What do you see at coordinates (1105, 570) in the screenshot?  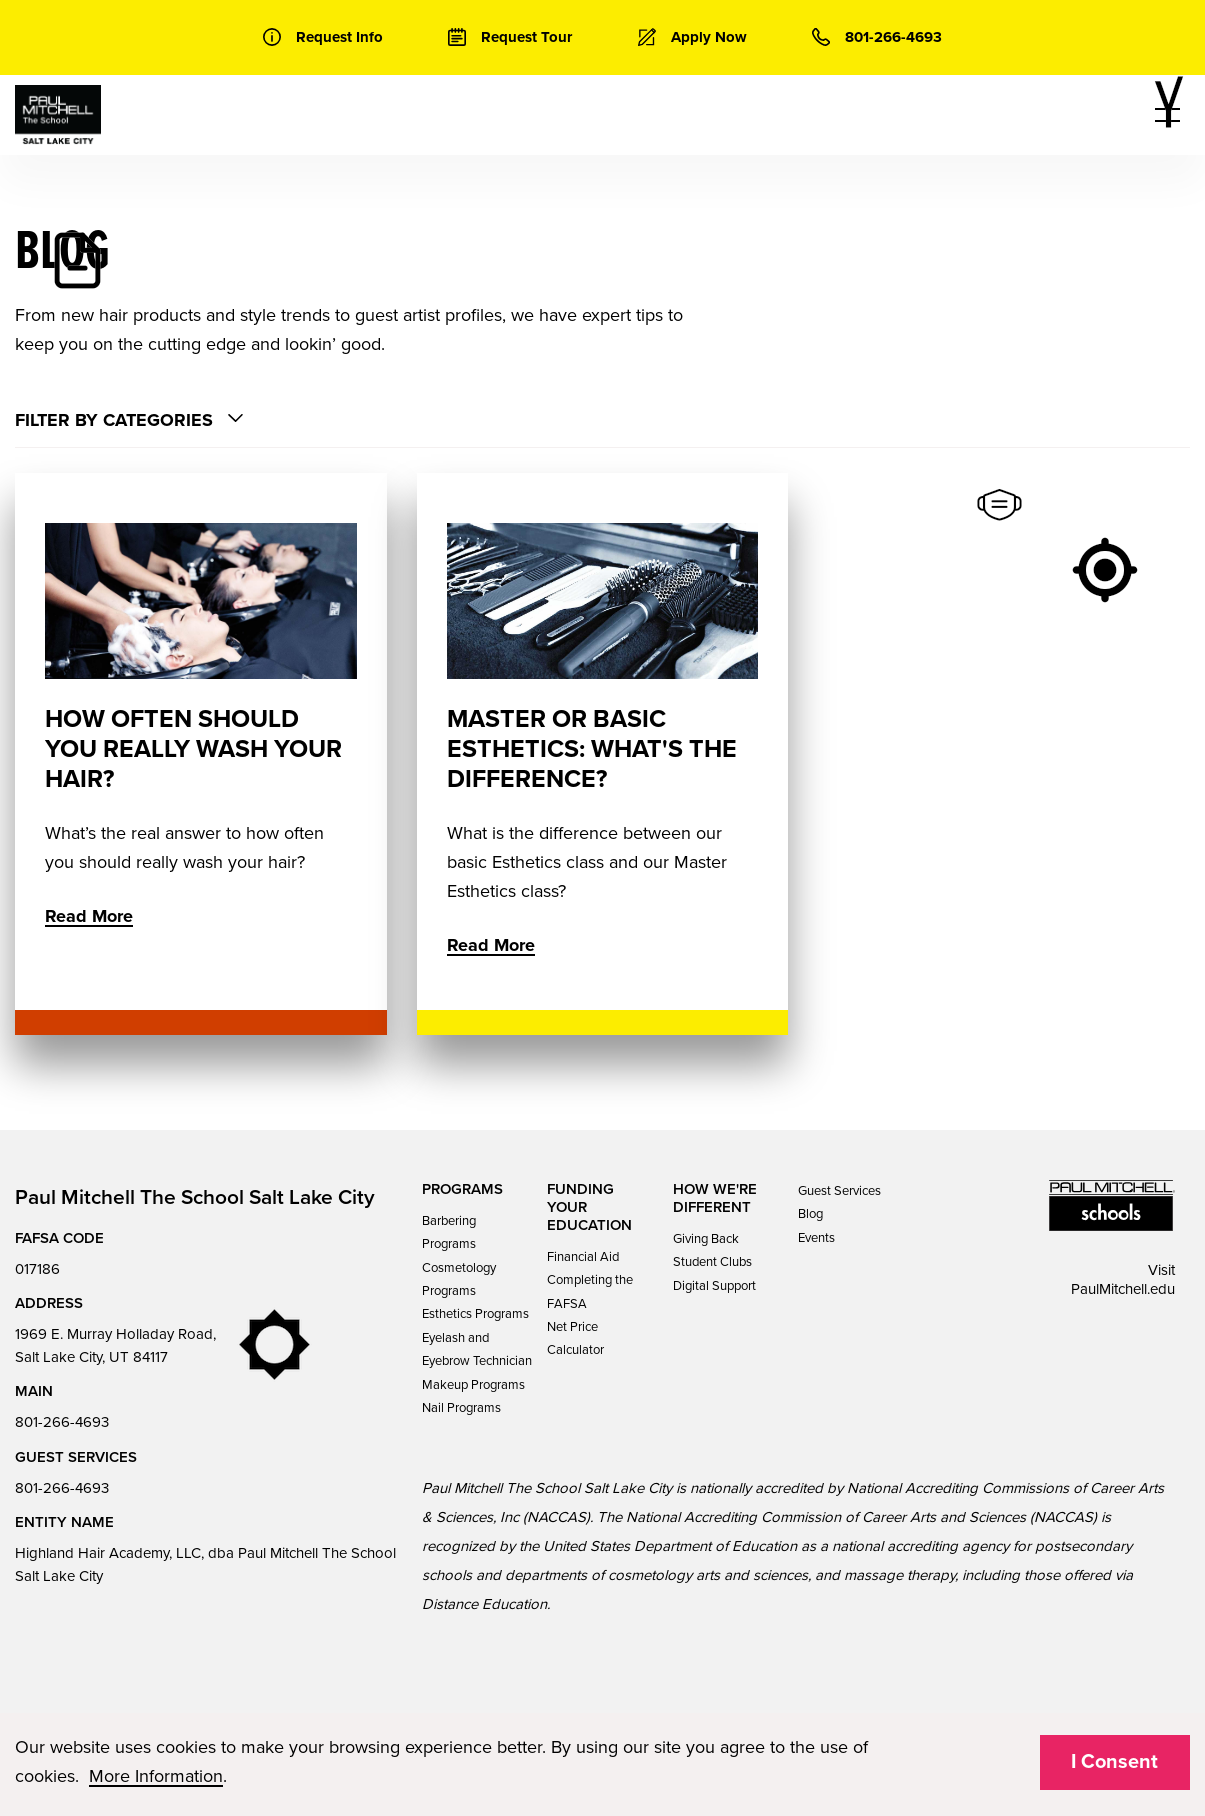 I see `center map on current location` at bounding box center [1105, 570].